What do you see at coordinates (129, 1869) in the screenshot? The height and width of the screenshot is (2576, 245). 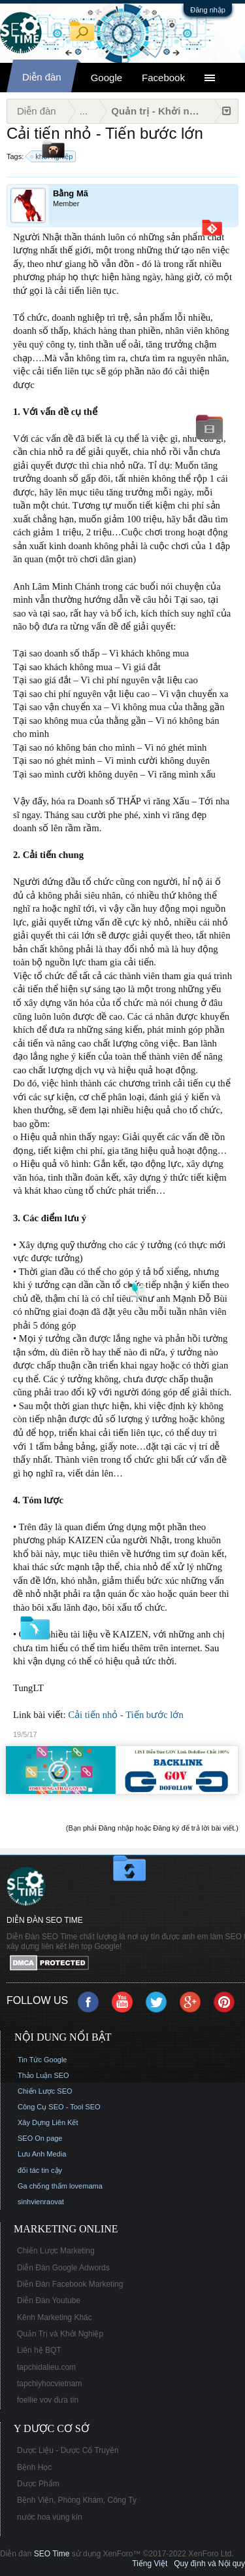 I see `folder containing solidity smart contract files` at bounding box center [129, 1869].